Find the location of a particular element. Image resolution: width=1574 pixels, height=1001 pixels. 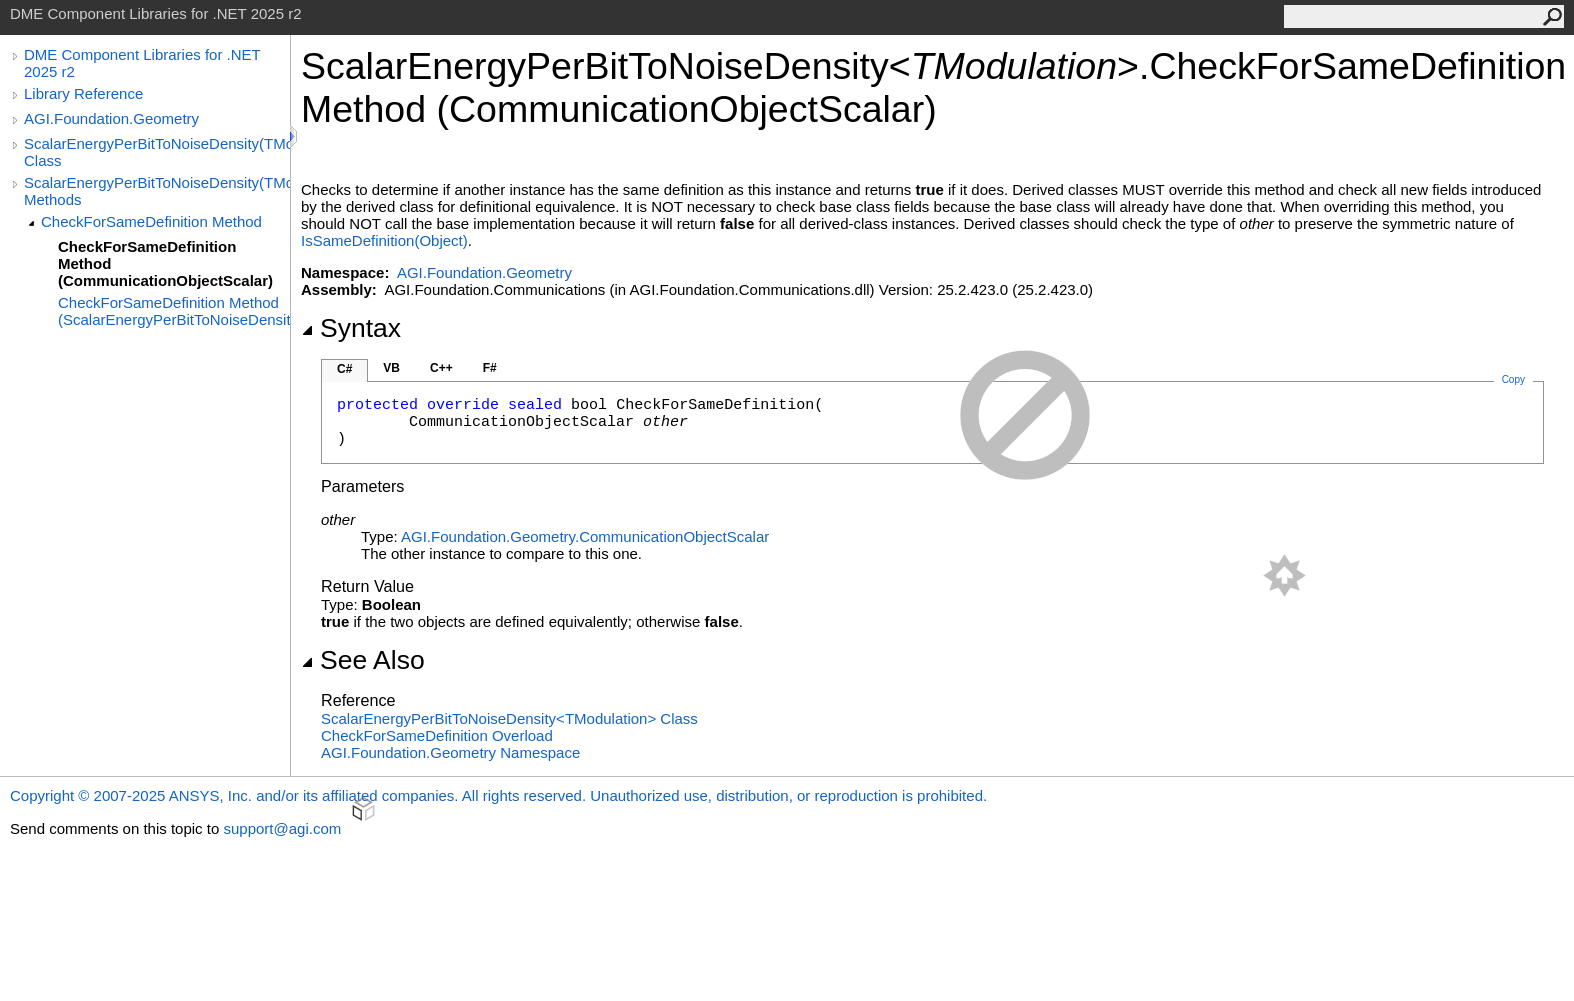

open gtk demo application is located at coordinates (363, 809).